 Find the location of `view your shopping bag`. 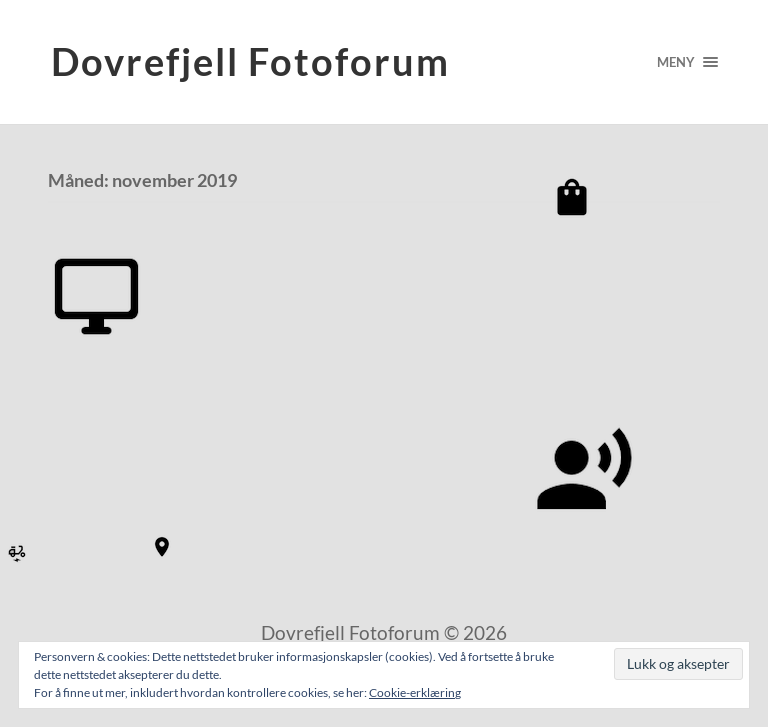

view your shopping bag is located at coordinates (572, 197).